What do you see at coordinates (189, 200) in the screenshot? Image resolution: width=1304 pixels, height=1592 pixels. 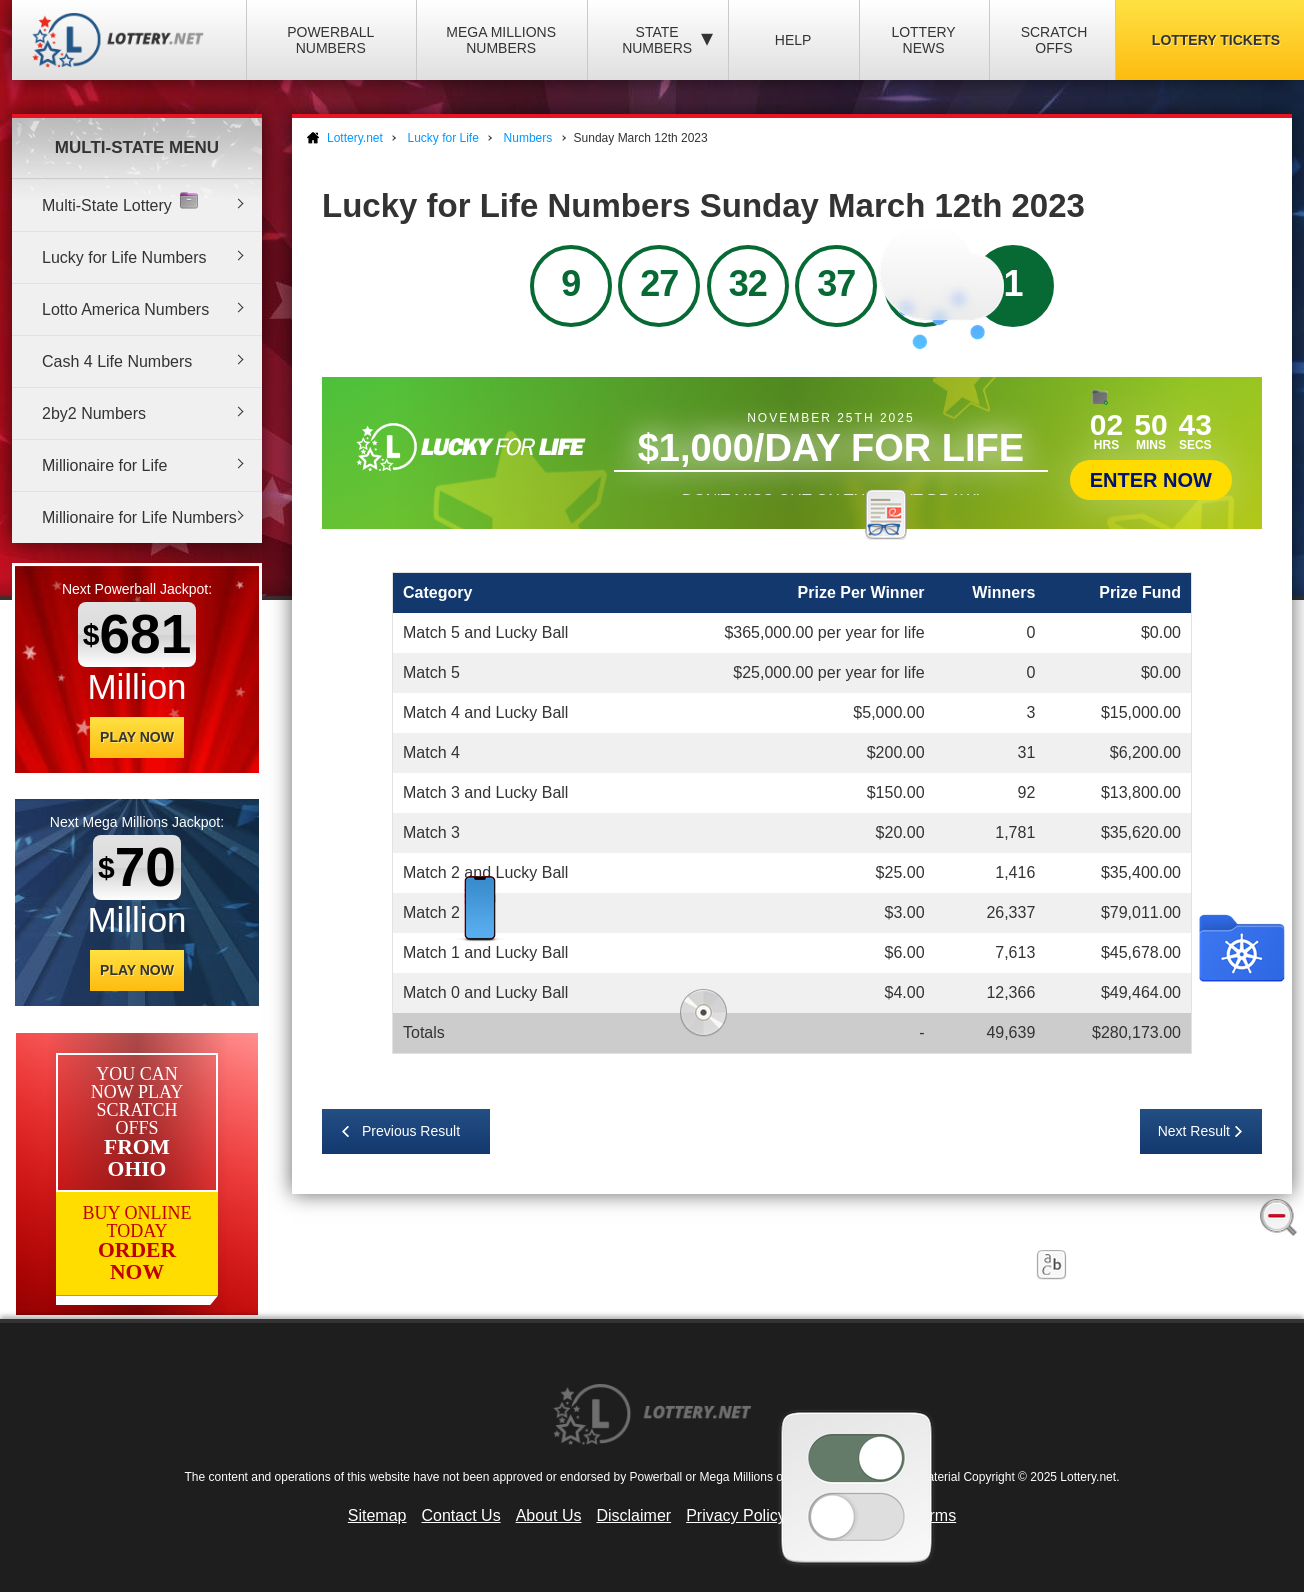 I see `open the file manager application` at bounding box center [189, 200].